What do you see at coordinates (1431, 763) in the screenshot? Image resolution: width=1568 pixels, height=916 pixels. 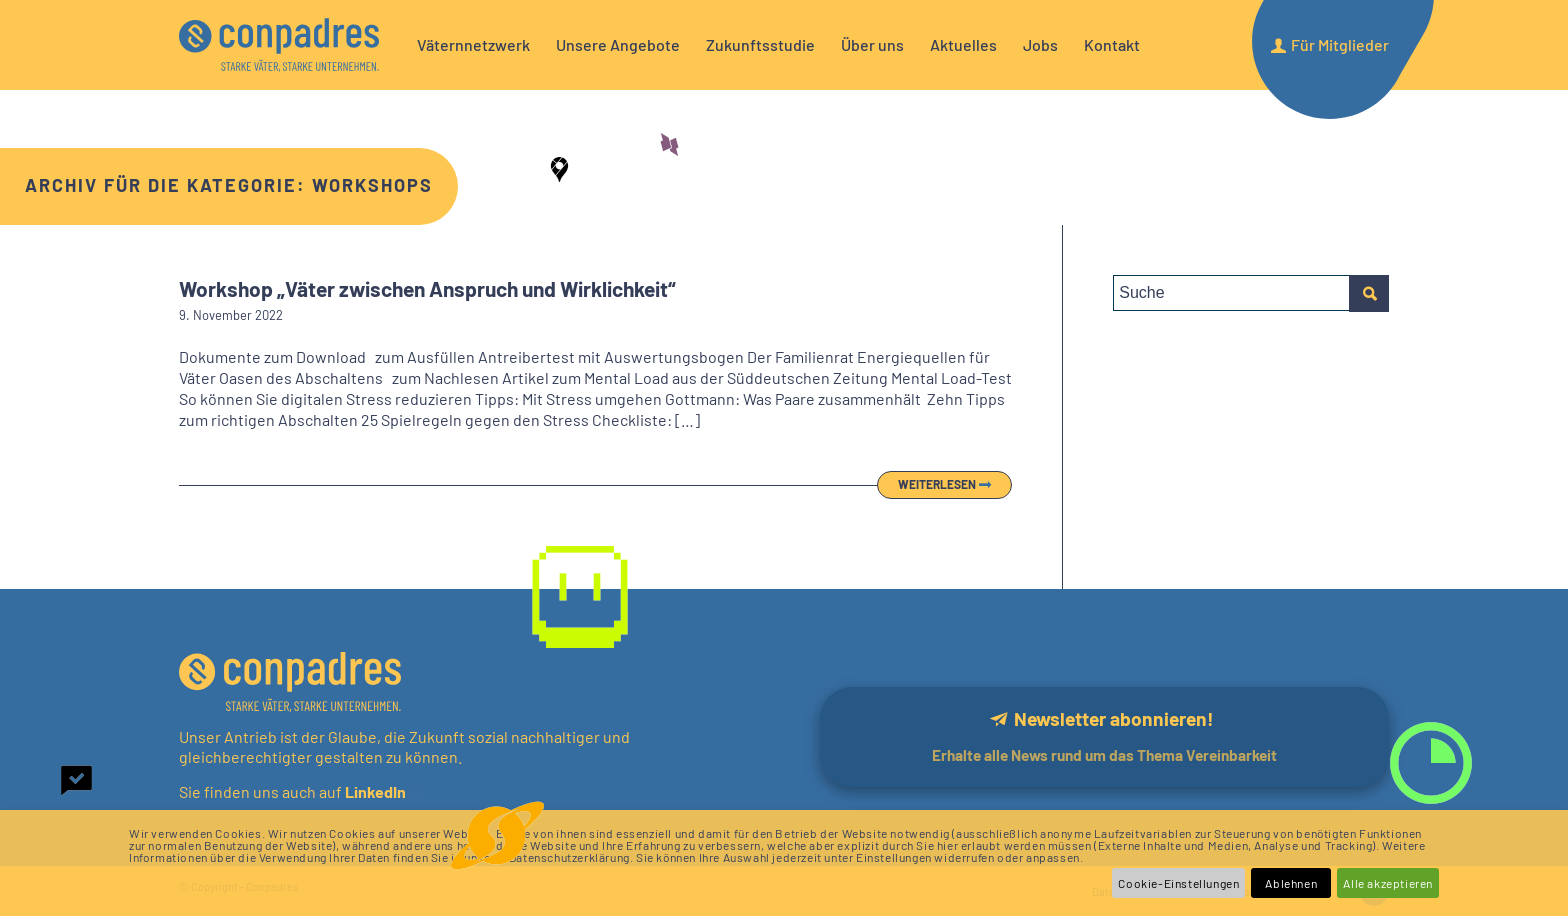 I see `indicates 25% progress or completion` at bounding box center [1431, 763].